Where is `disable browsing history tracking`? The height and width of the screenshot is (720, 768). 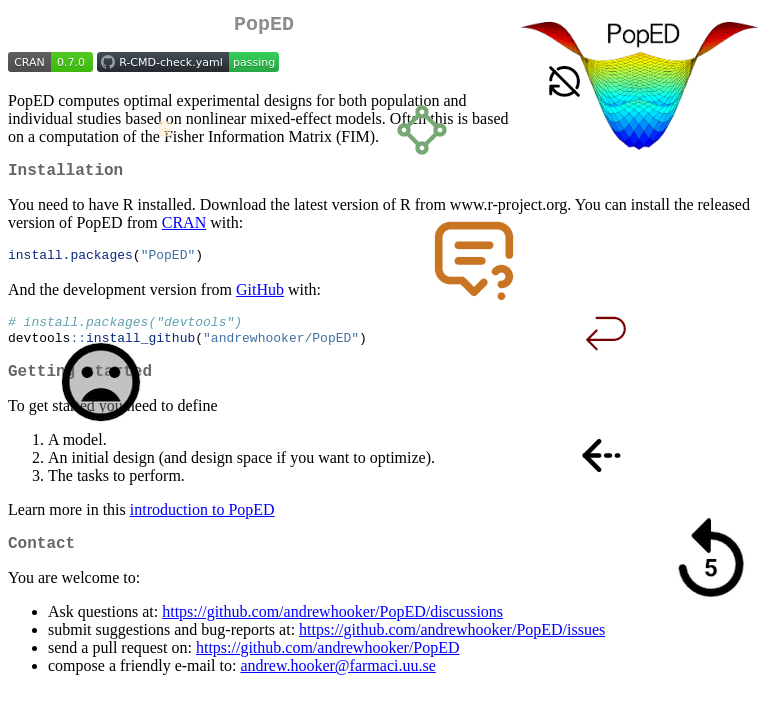
disable browsing history tracking is located at coordinates (564, 81).